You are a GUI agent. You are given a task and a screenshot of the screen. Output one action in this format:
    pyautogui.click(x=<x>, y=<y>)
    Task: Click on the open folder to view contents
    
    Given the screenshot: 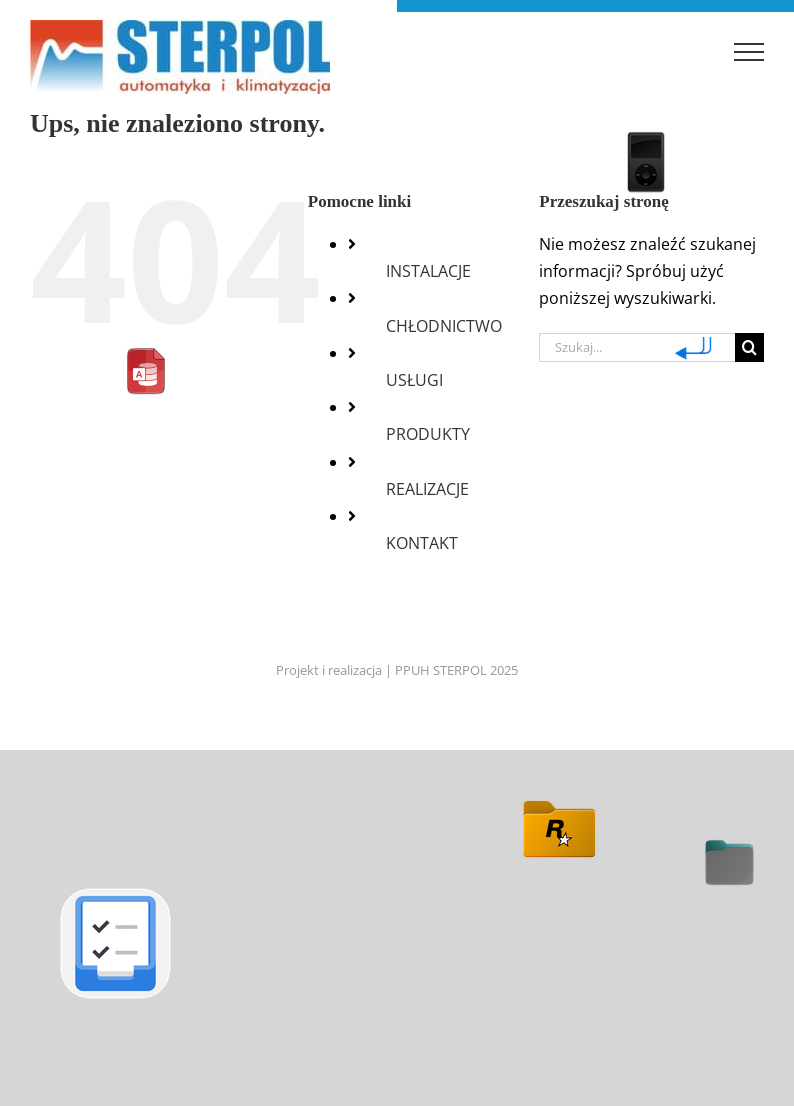 What is the action you would take?
    pyautogui.click(x=729, y=862)
    